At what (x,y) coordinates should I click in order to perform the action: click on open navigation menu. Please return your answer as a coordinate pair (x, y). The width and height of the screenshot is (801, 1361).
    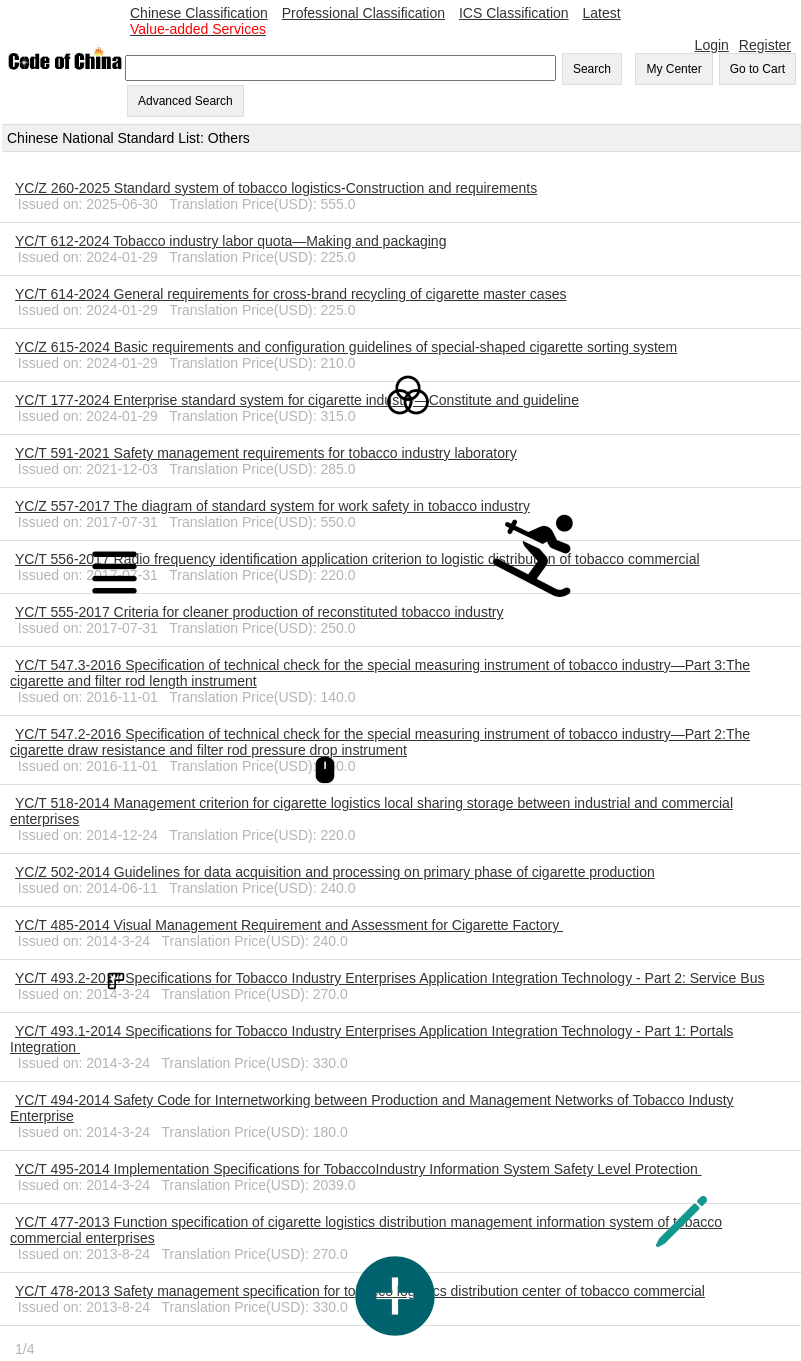
    Looking at the image, I should click on (114, 572).